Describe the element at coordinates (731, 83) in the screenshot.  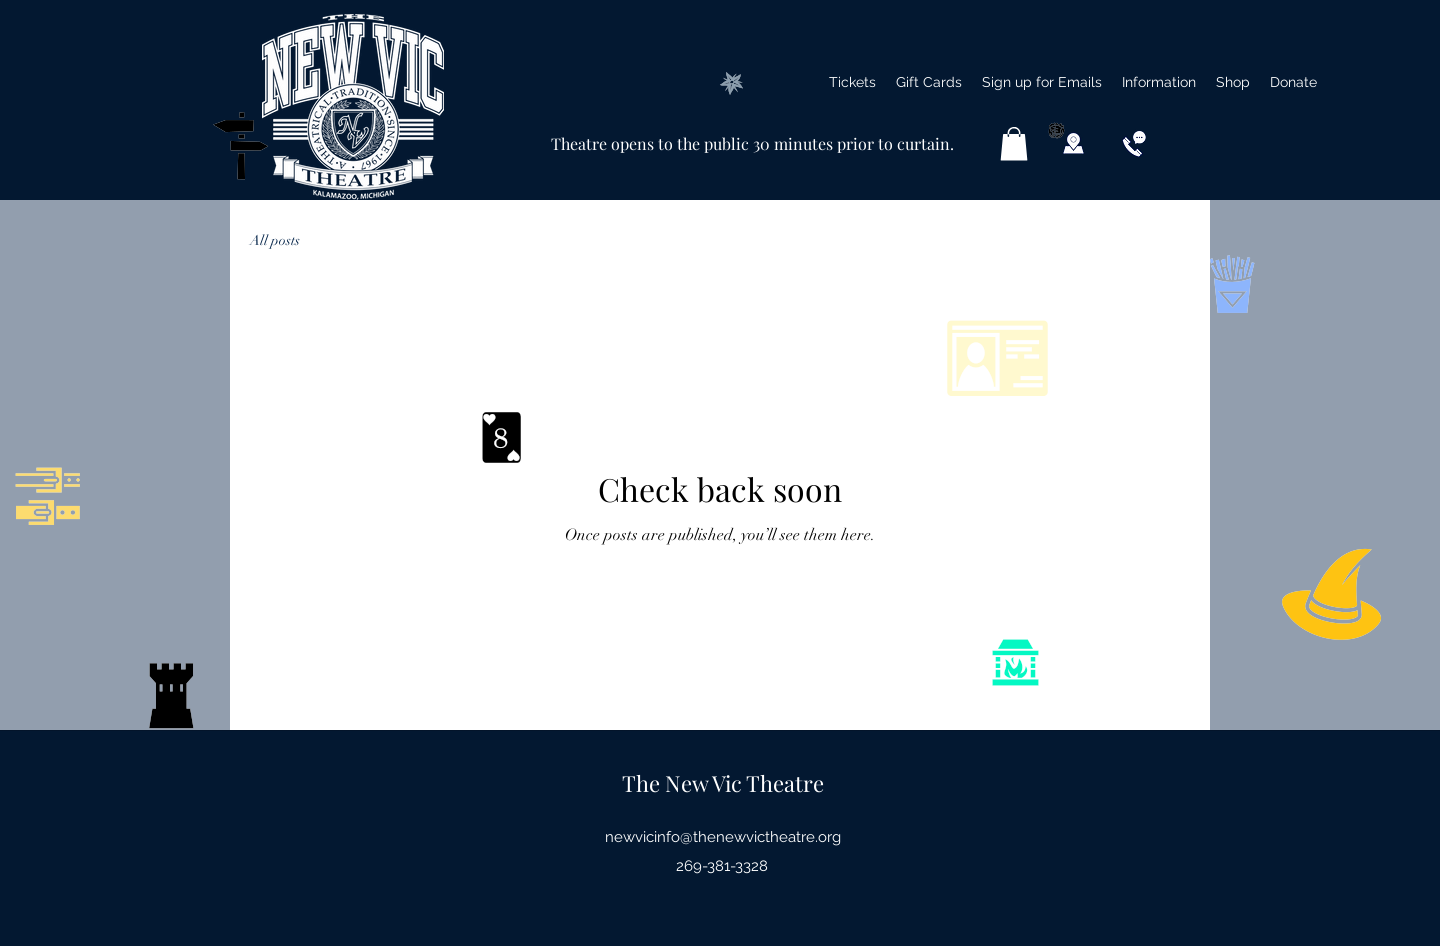
I see `open meditation or mindfulness features` at that location.